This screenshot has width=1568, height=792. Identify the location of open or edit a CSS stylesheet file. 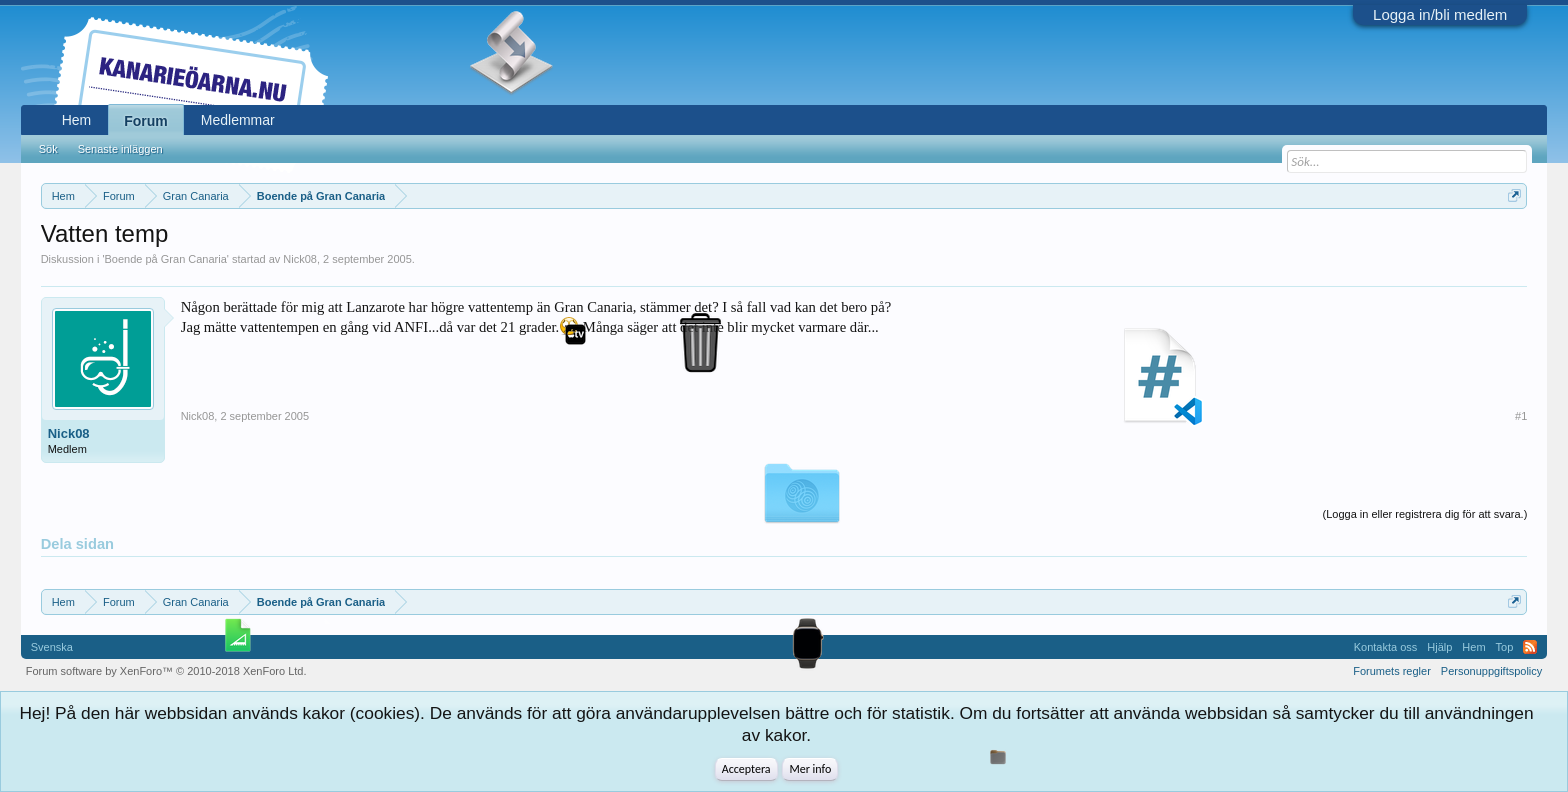
(1160, 377).